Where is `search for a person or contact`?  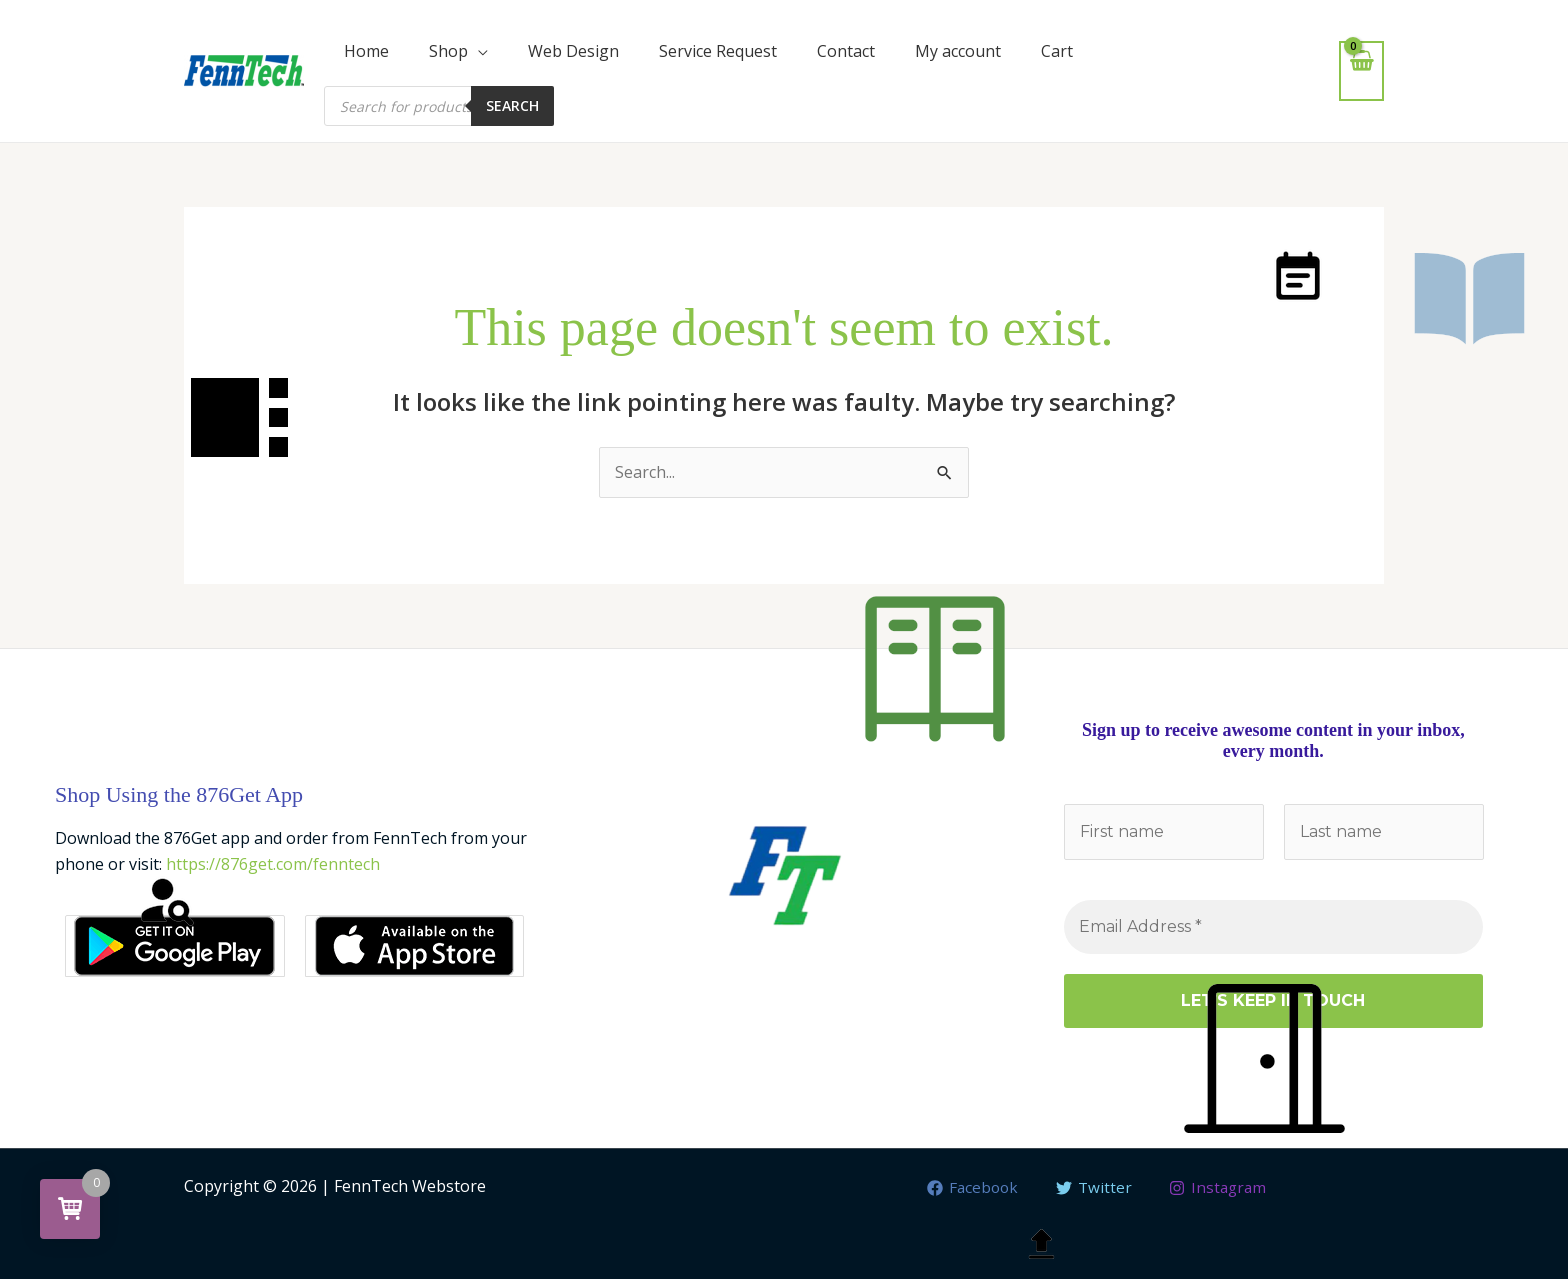 search for a person or contact is located at coordinates (168, 900).